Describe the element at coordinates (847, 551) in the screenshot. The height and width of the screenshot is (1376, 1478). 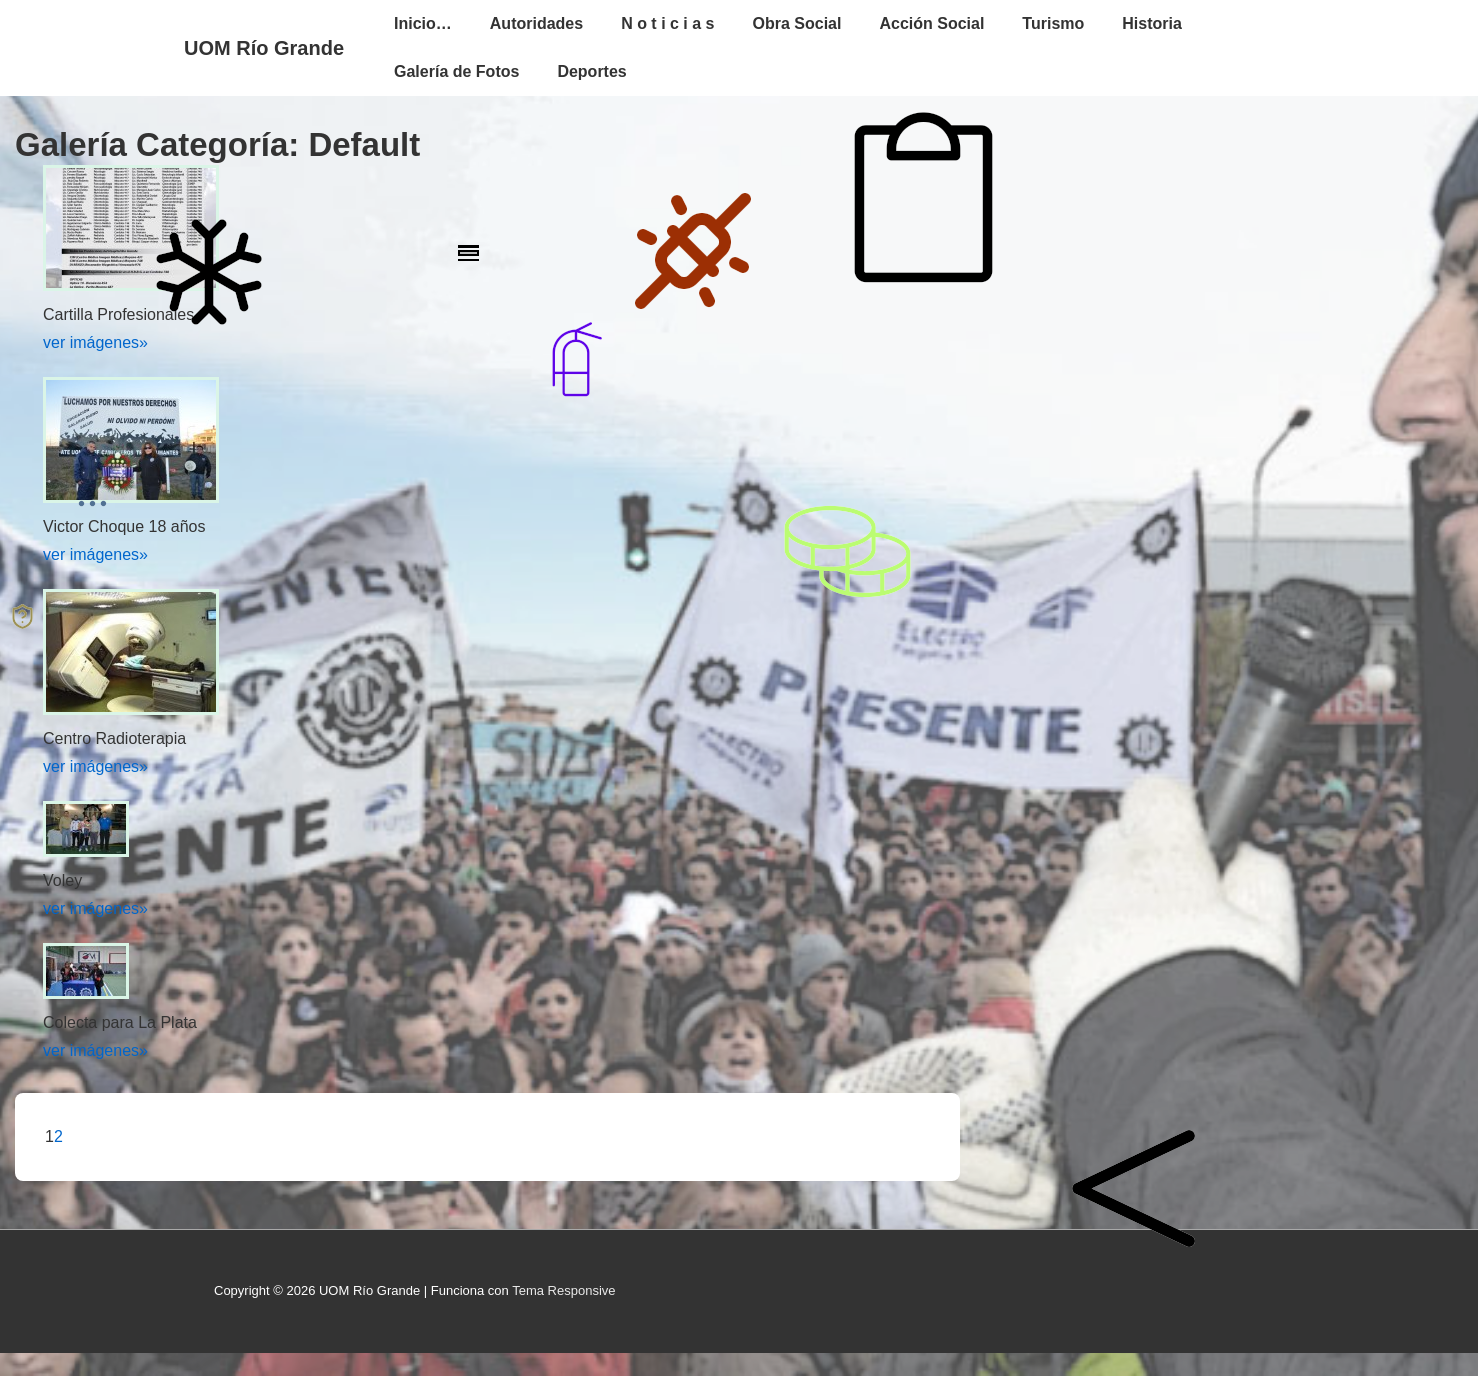
I see `view your coin balance or currency` at that location.